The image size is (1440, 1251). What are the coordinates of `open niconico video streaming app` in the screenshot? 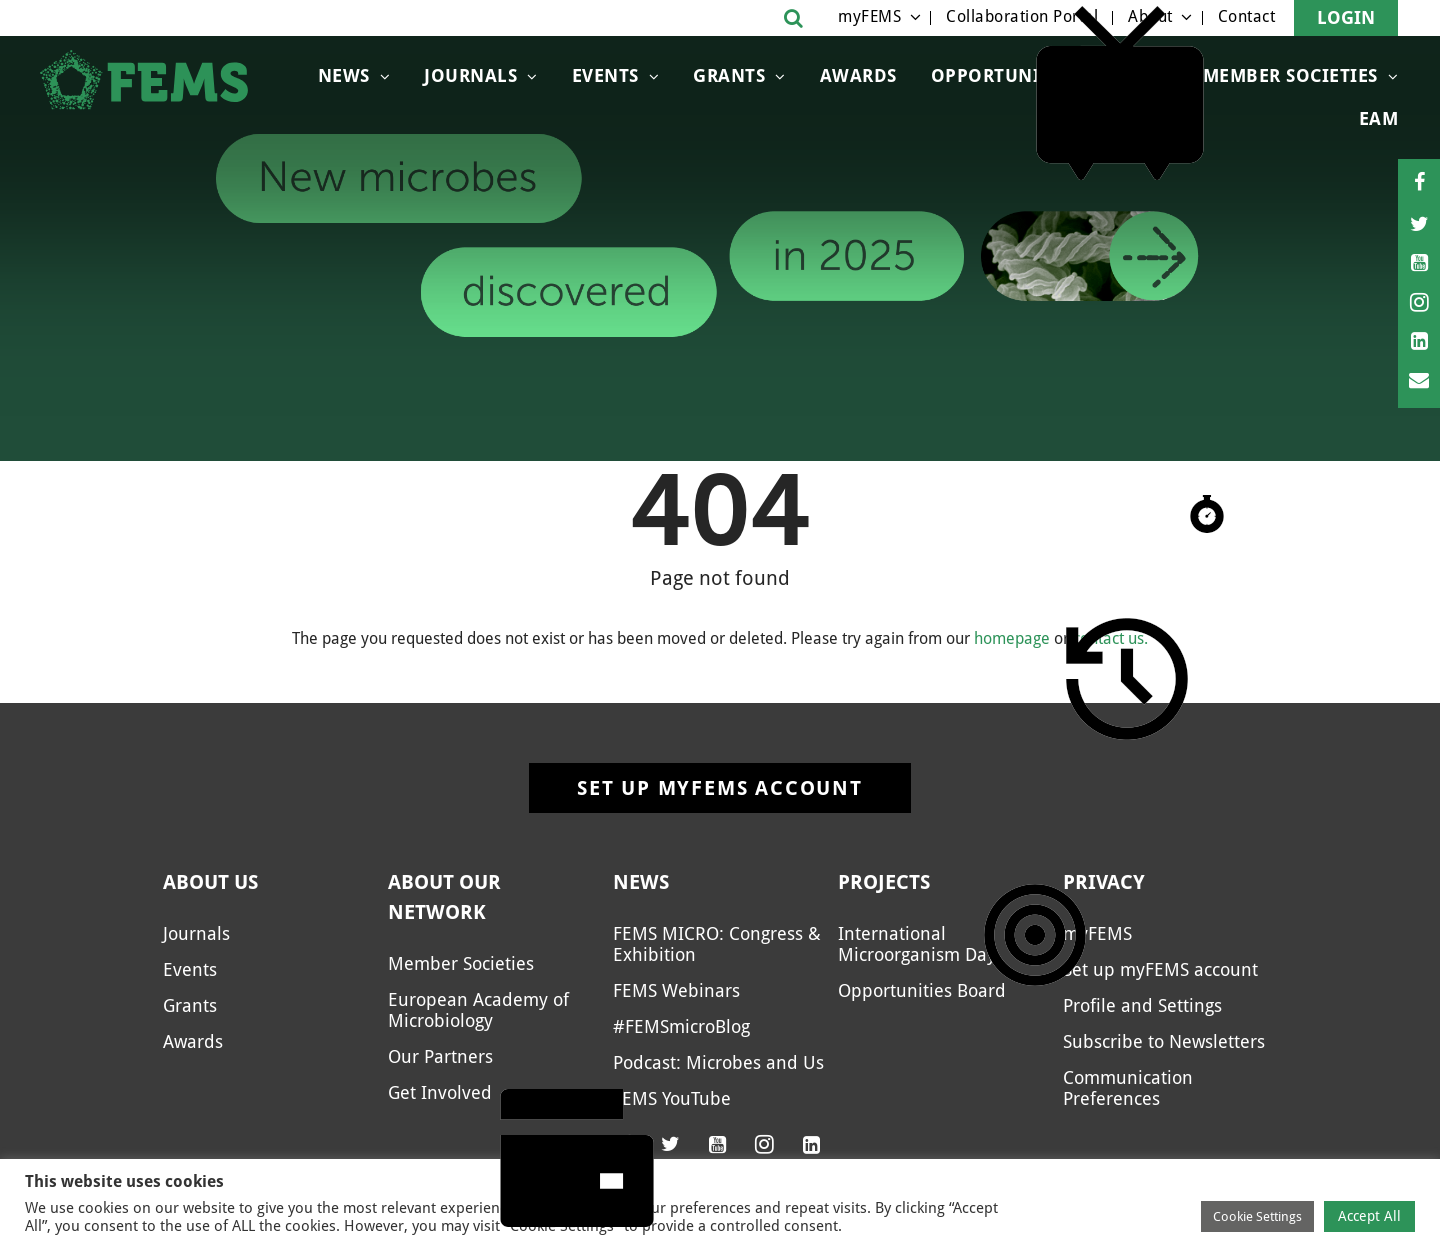 It's located at (1120, 93).